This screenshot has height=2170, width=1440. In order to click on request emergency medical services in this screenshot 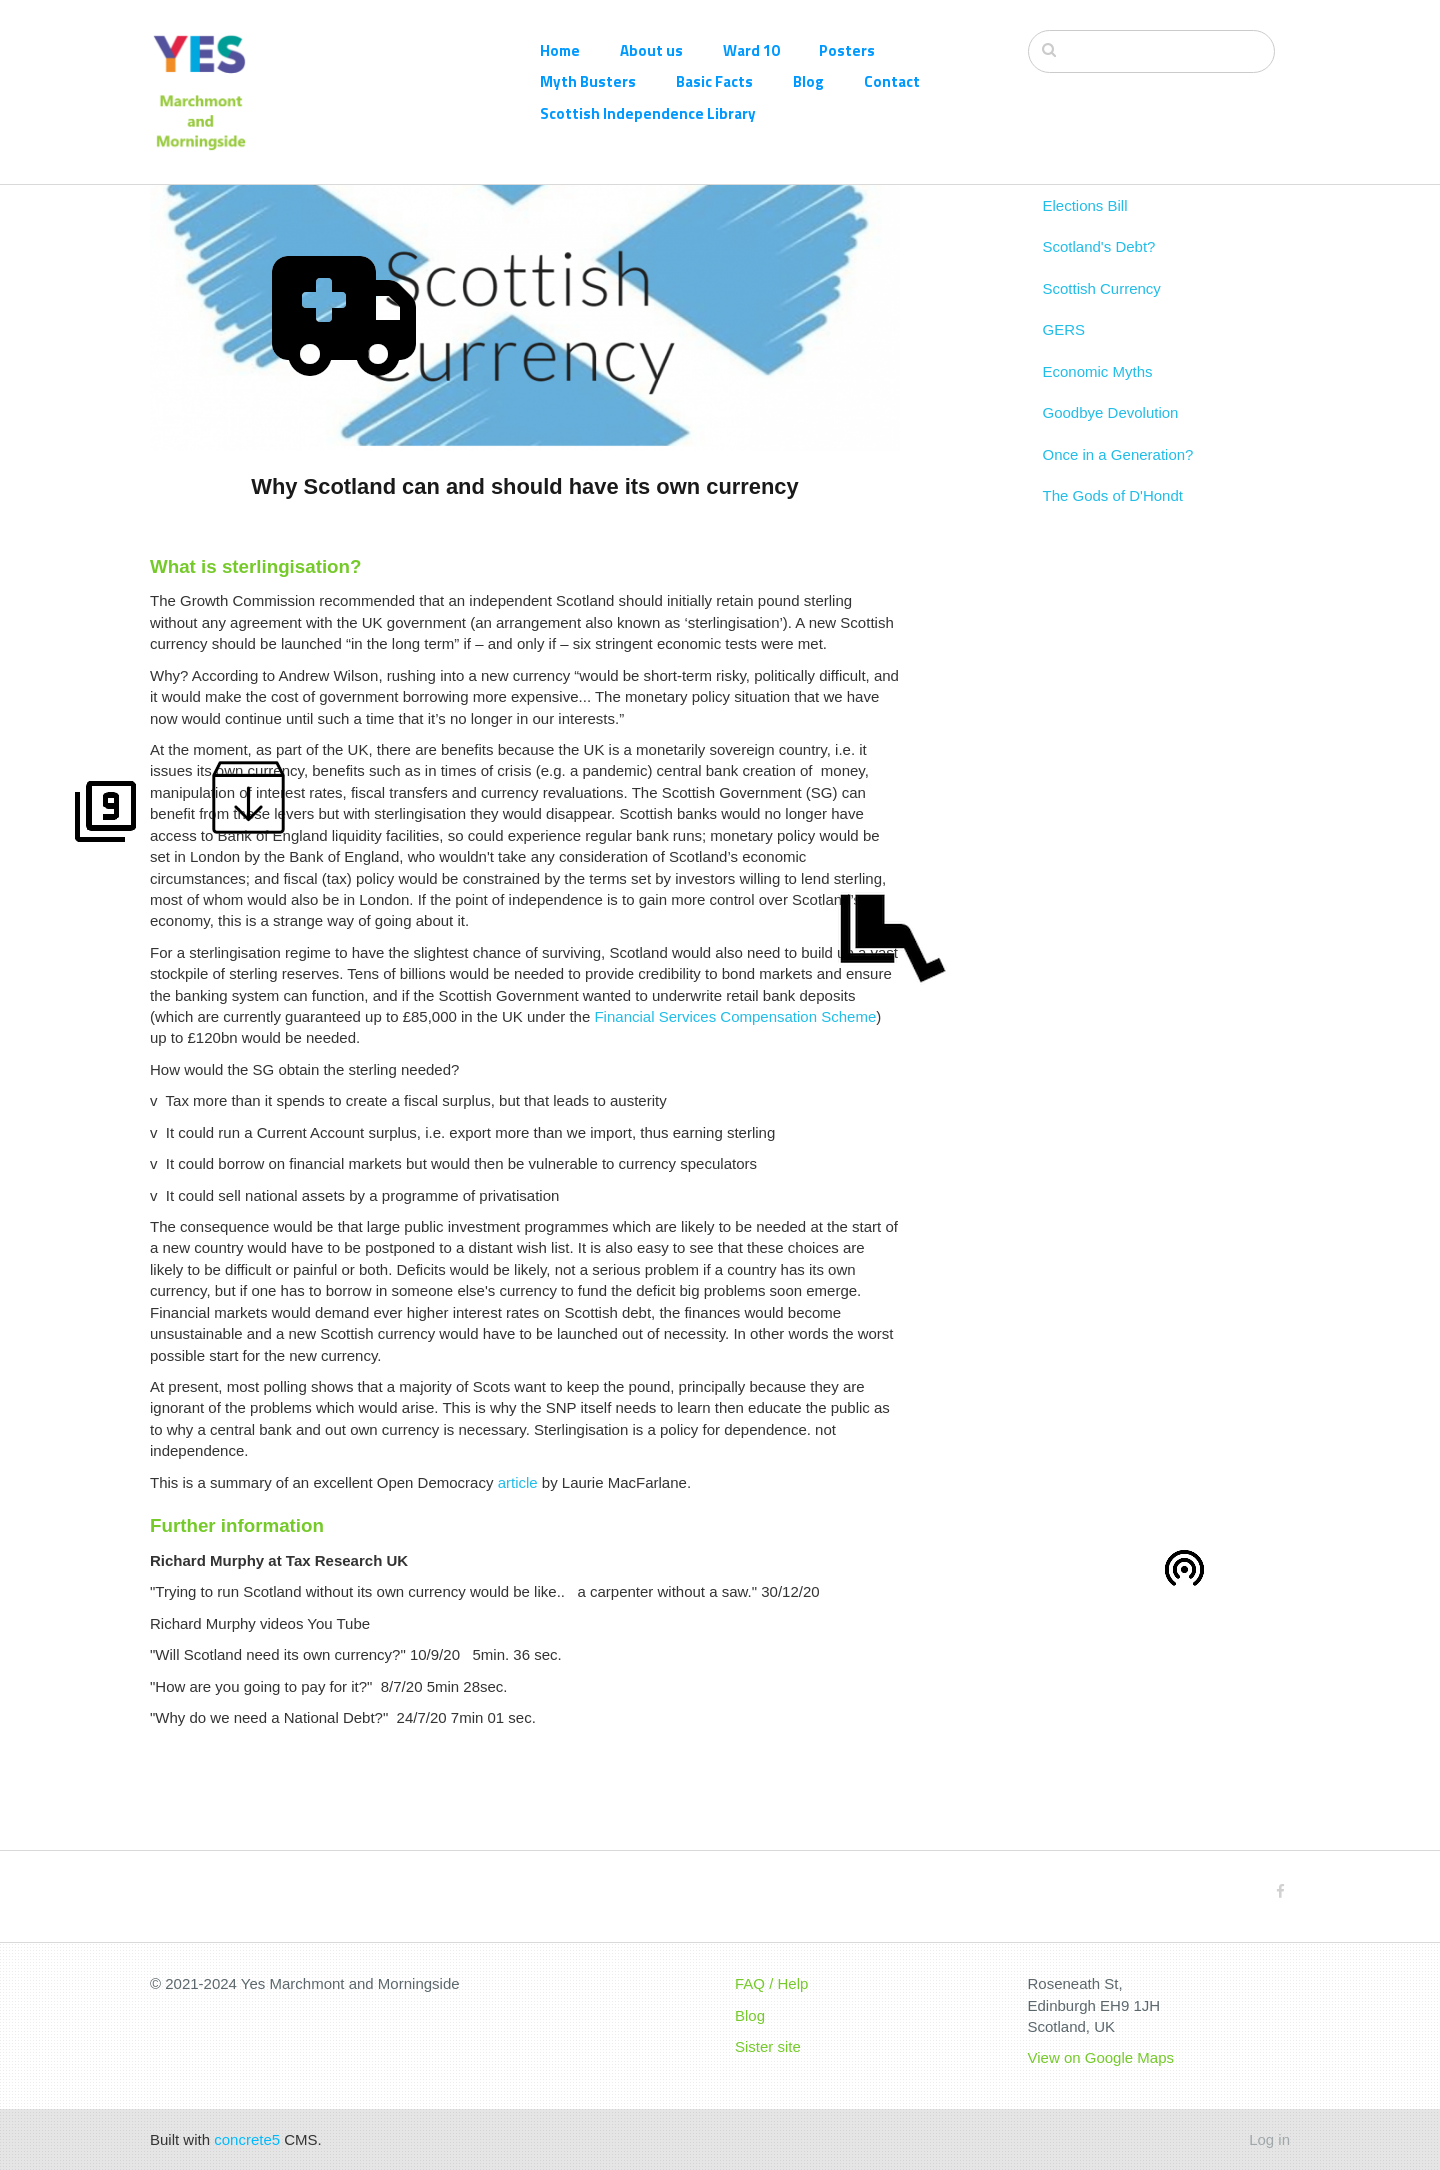, I will do `click(344, 312)`.